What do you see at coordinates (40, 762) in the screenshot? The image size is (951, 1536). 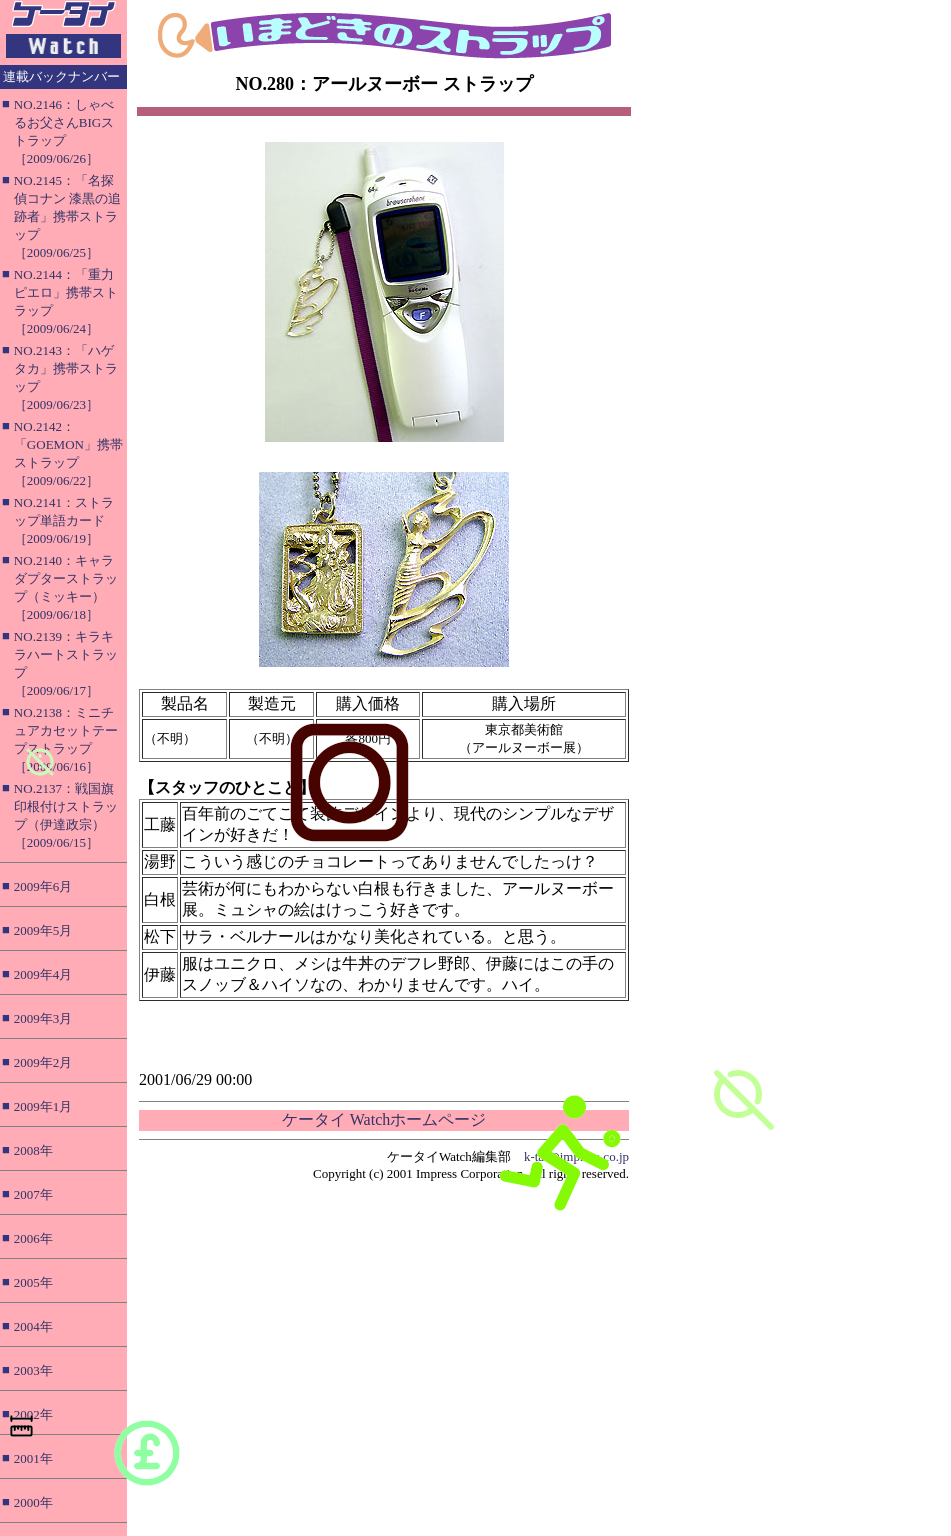 I see `disable or mute alerts` at bounding box center [40, 762].